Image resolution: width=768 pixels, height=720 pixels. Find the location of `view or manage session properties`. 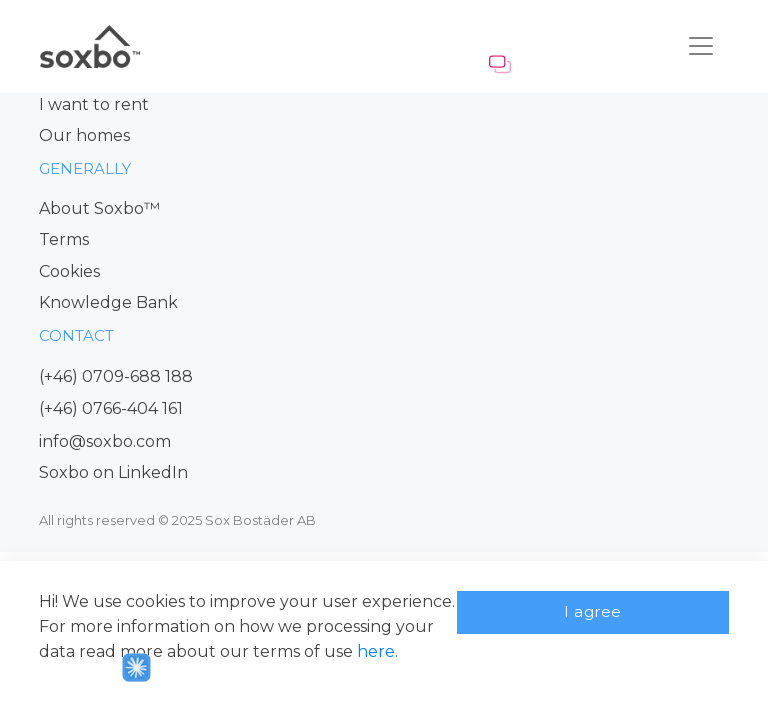

view or manage session properties is located at coordinates (500, 65).